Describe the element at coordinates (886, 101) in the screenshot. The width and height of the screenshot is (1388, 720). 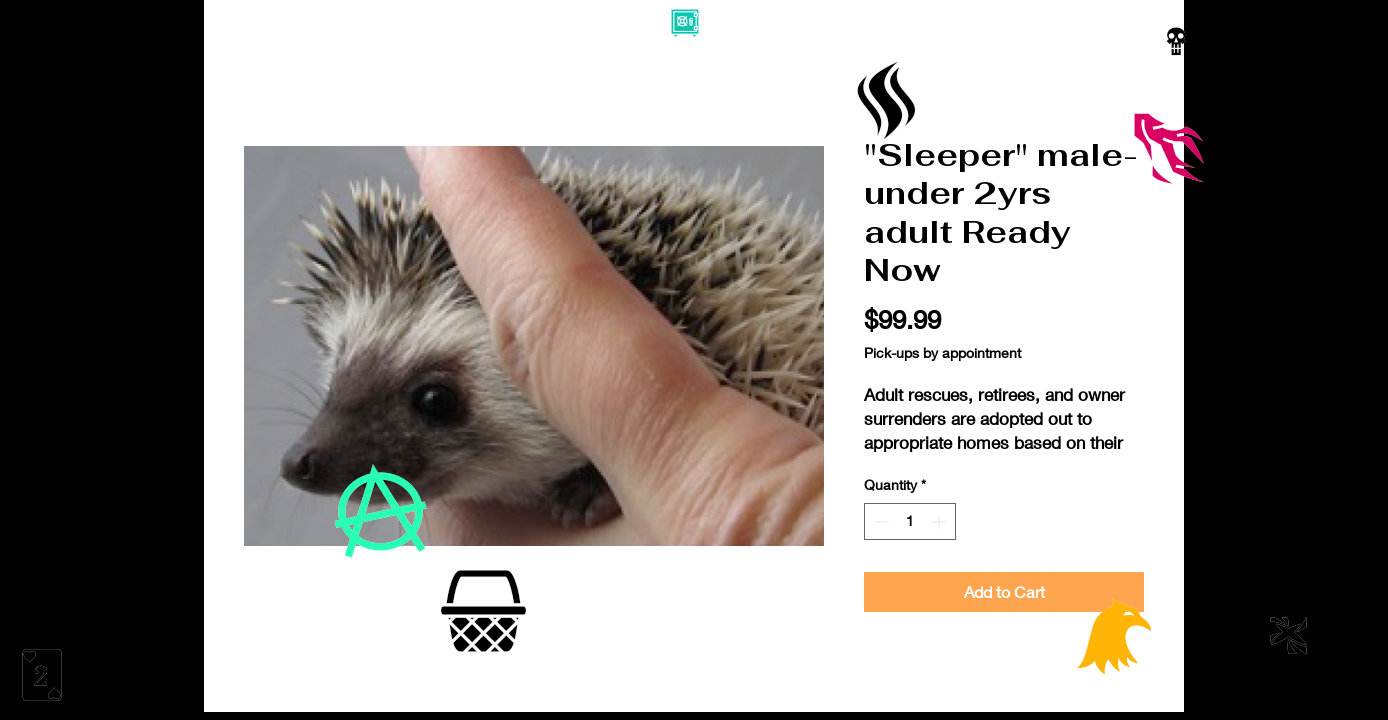
I see `indicates heat or high temperature status` at that location.